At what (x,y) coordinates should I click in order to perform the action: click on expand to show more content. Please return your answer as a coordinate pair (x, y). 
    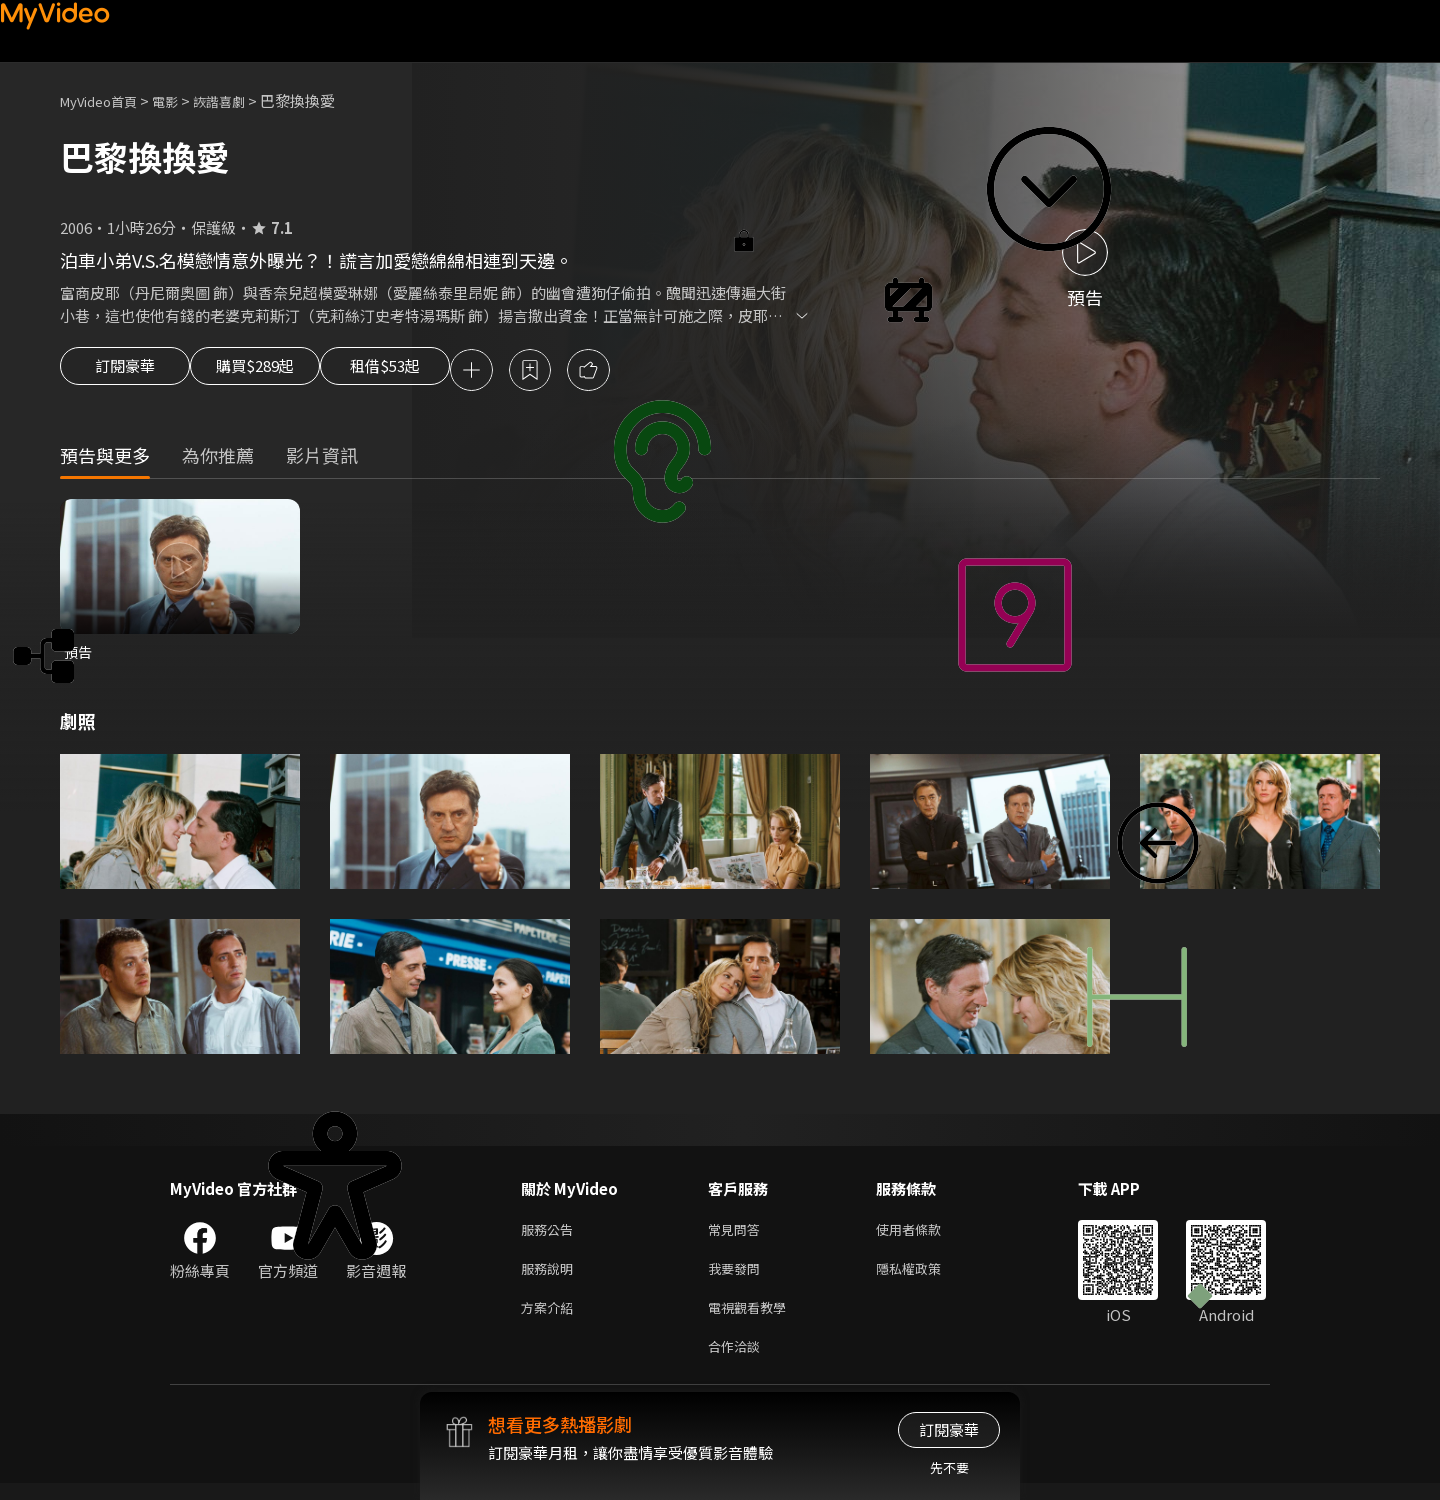
    Looking at the image, I should click on (1049, 189).